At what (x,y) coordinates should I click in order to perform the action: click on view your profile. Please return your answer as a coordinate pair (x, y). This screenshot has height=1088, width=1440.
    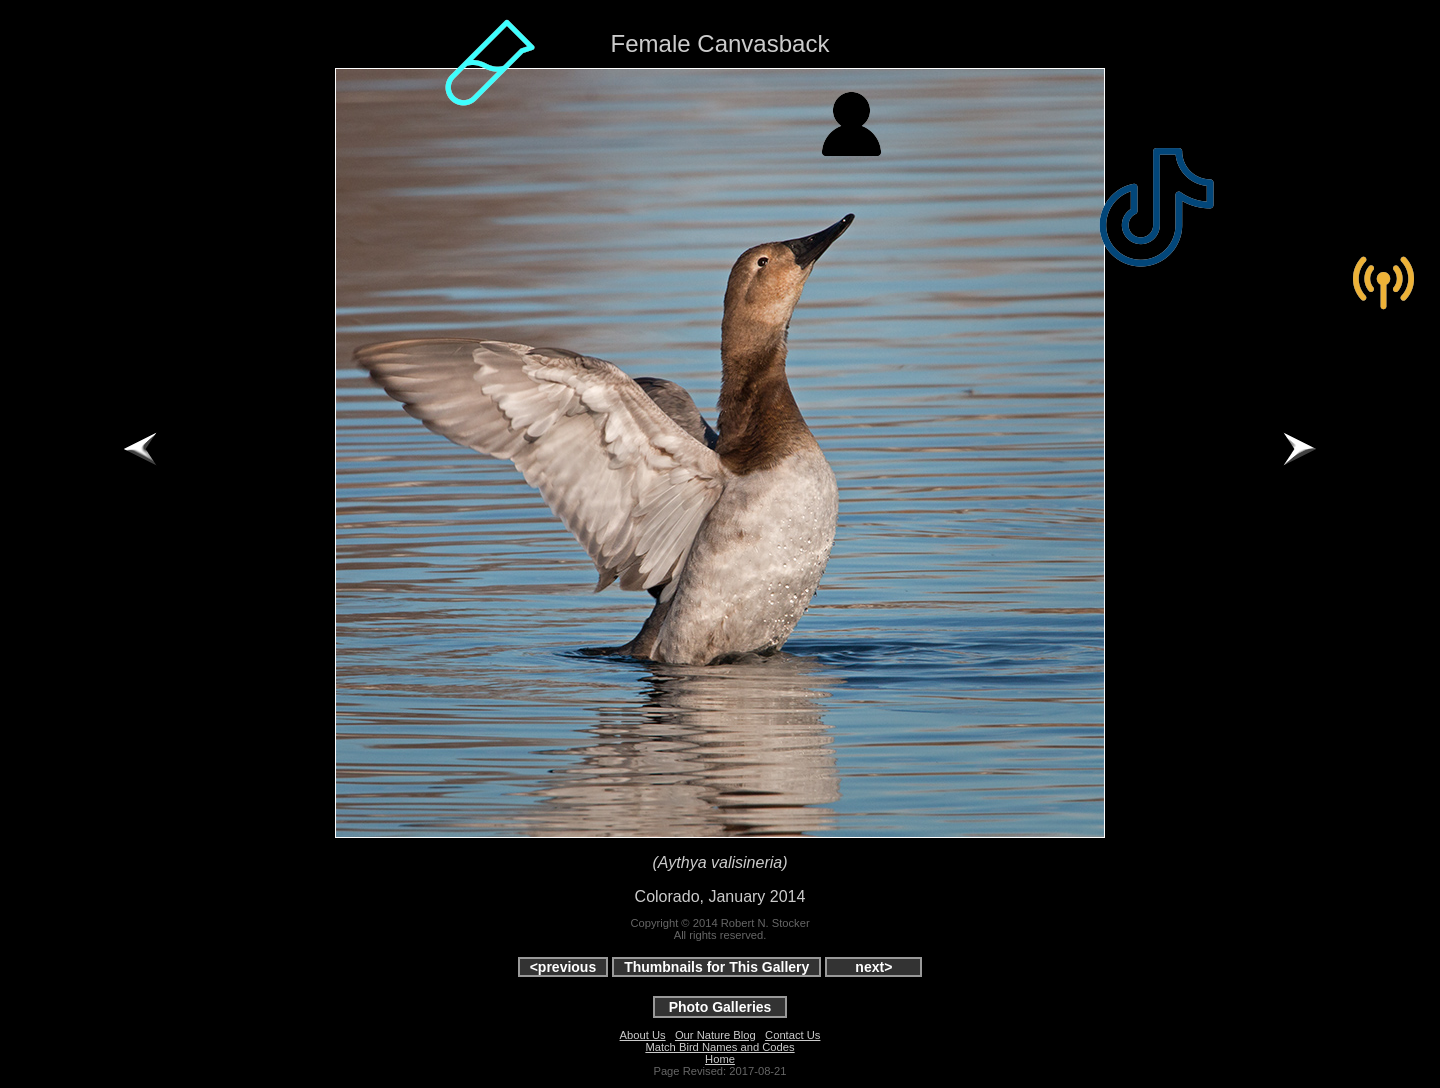
    Looking at the image, I should click on (851, 126).